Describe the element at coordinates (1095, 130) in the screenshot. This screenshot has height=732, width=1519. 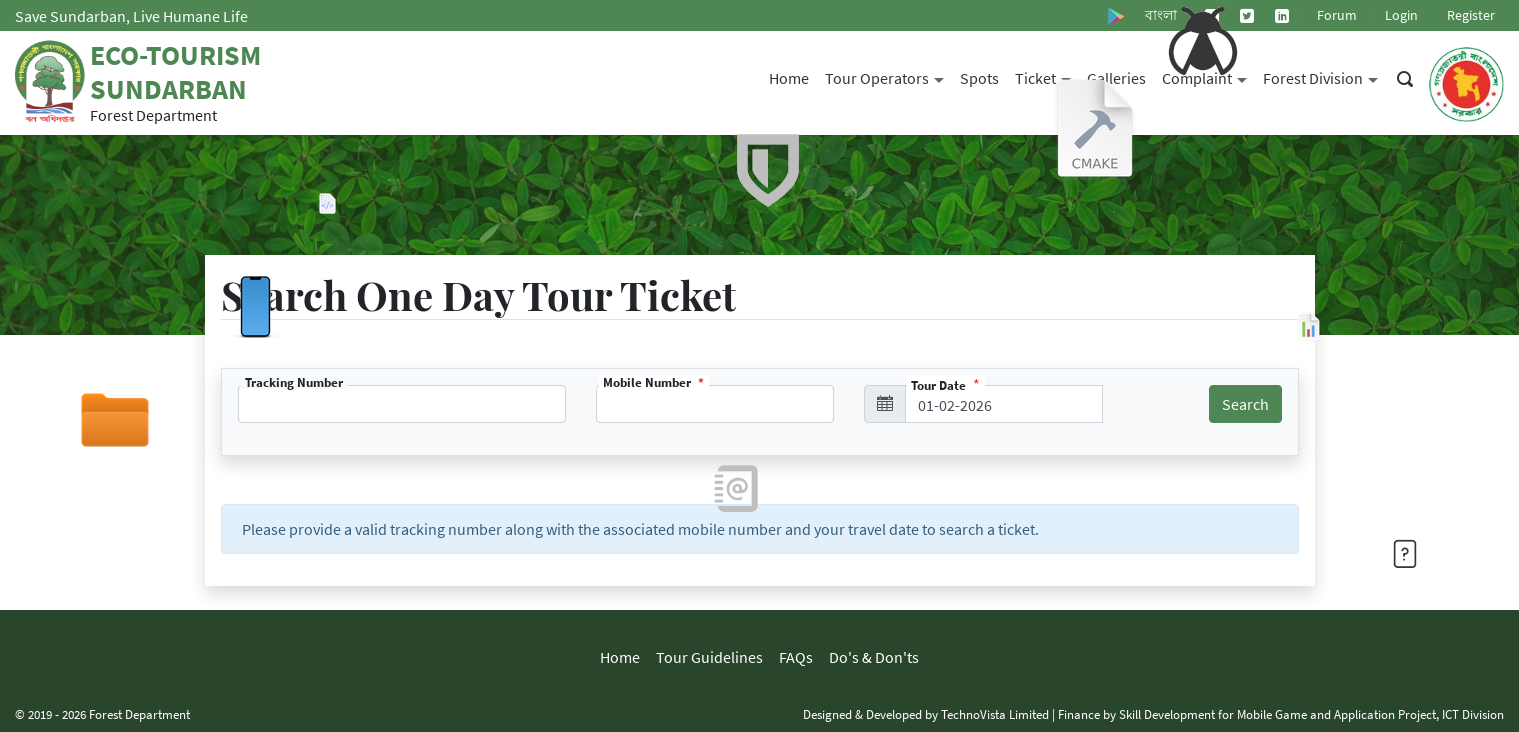
I see `a cmake configuration file` at that location.